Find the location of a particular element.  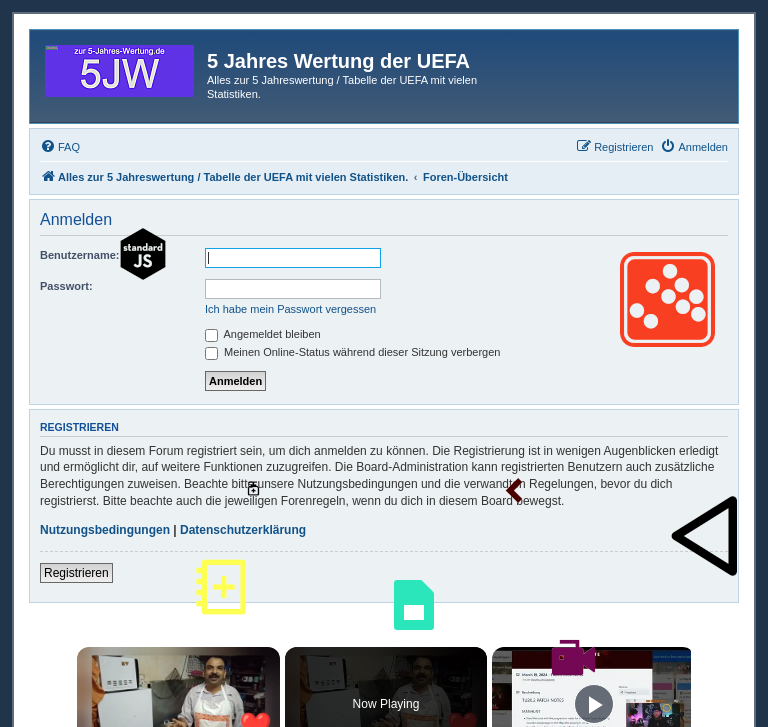

access hand sanitizer station location is located at coordinates (253, 488).